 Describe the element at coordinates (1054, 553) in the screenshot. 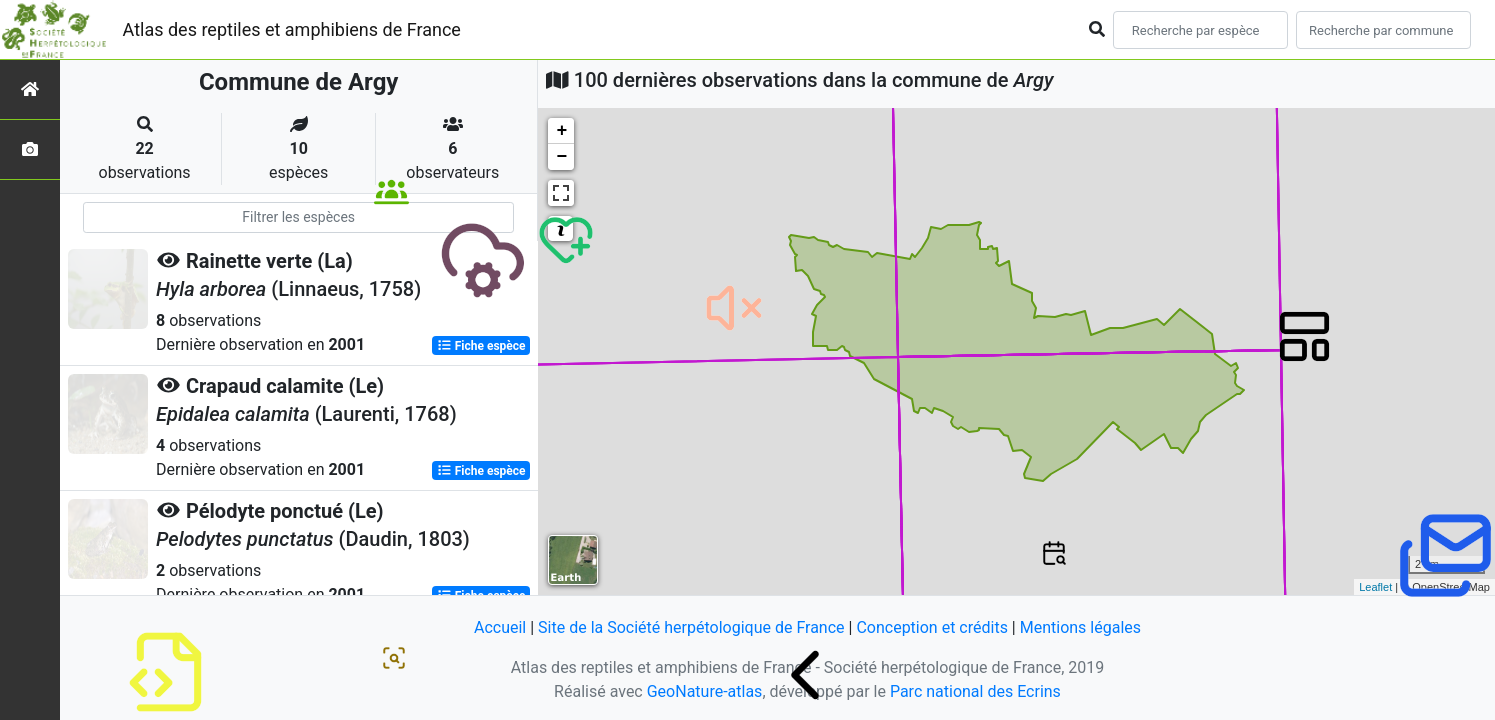

I see `search for events or dates in calendar` at that location.